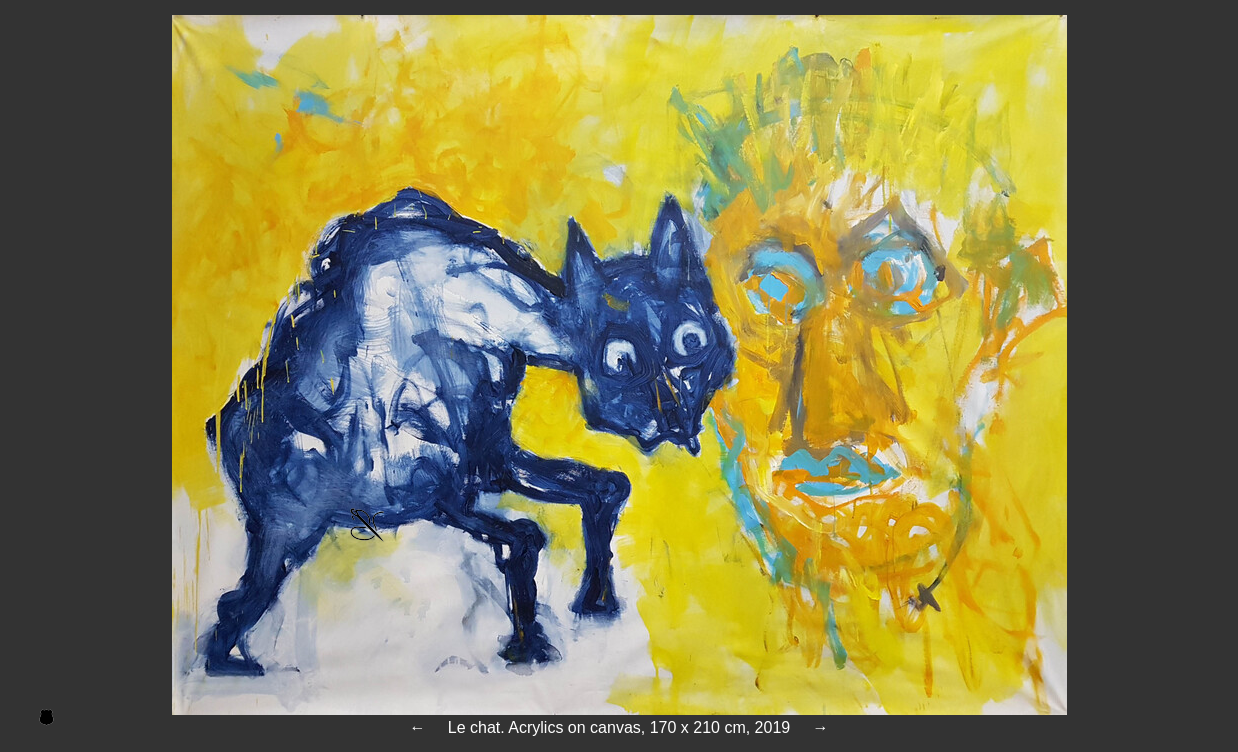  What do you see at coordinates (367, 525) in the screenshot?
I see `access sewing or crafting tools` at bounding box center [367, 525].